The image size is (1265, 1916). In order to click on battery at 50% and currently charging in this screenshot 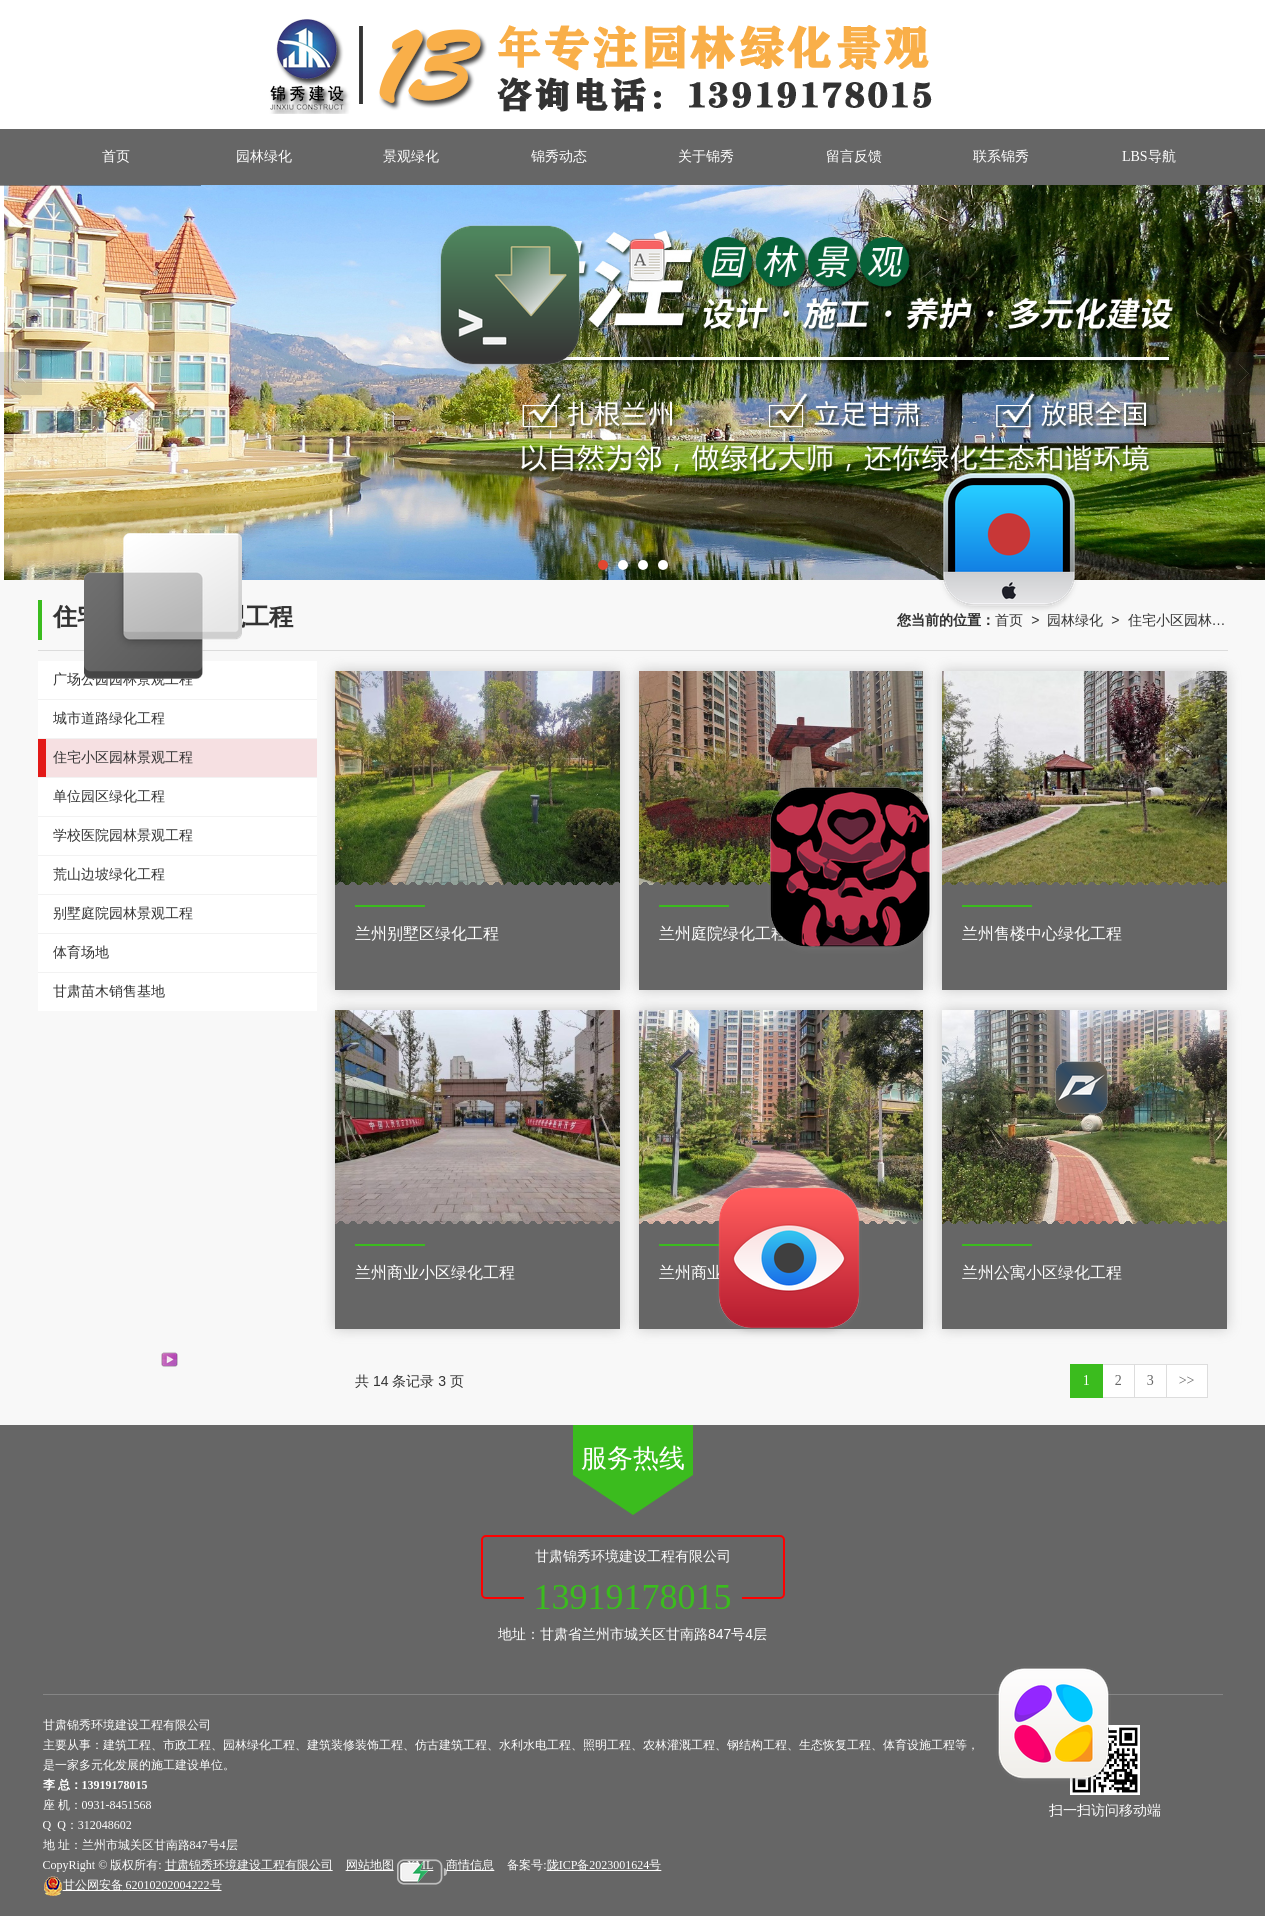, I will do `click(422, 1872)`.